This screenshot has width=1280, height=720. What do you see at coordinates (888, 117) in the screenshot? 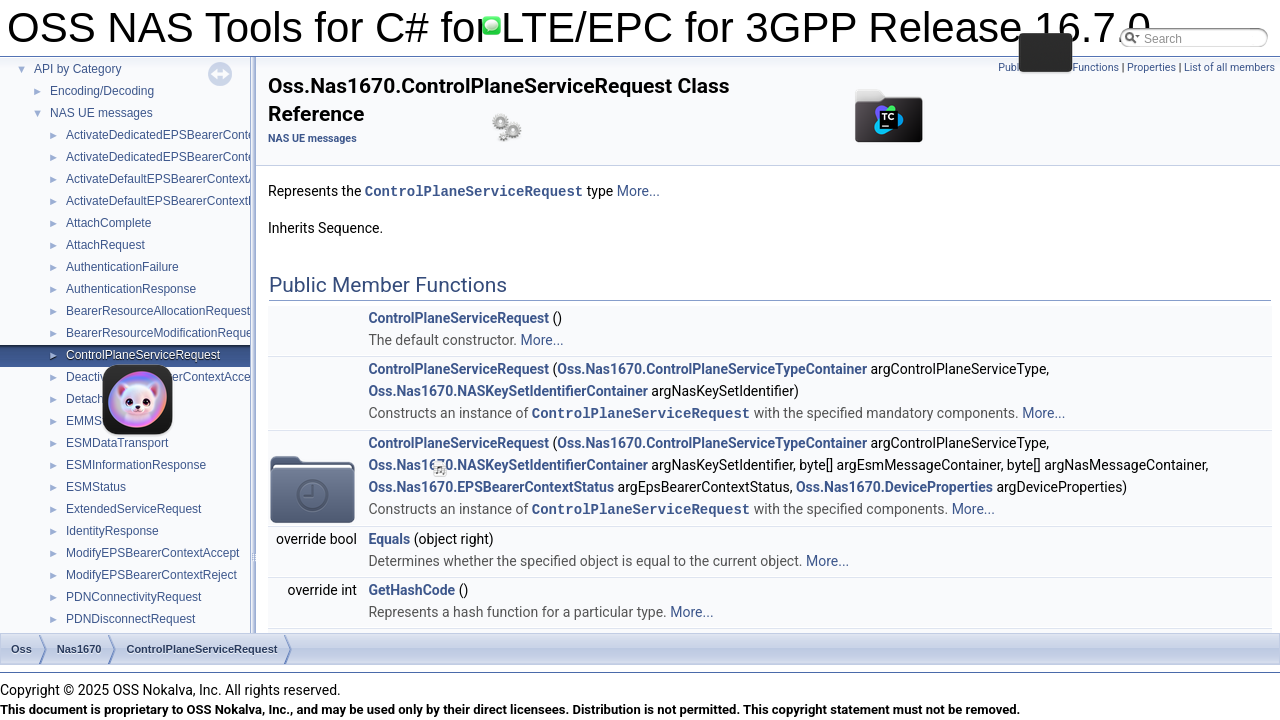
I see `open JetBrains TeamCity project folder` at bounding box center [888, 117].